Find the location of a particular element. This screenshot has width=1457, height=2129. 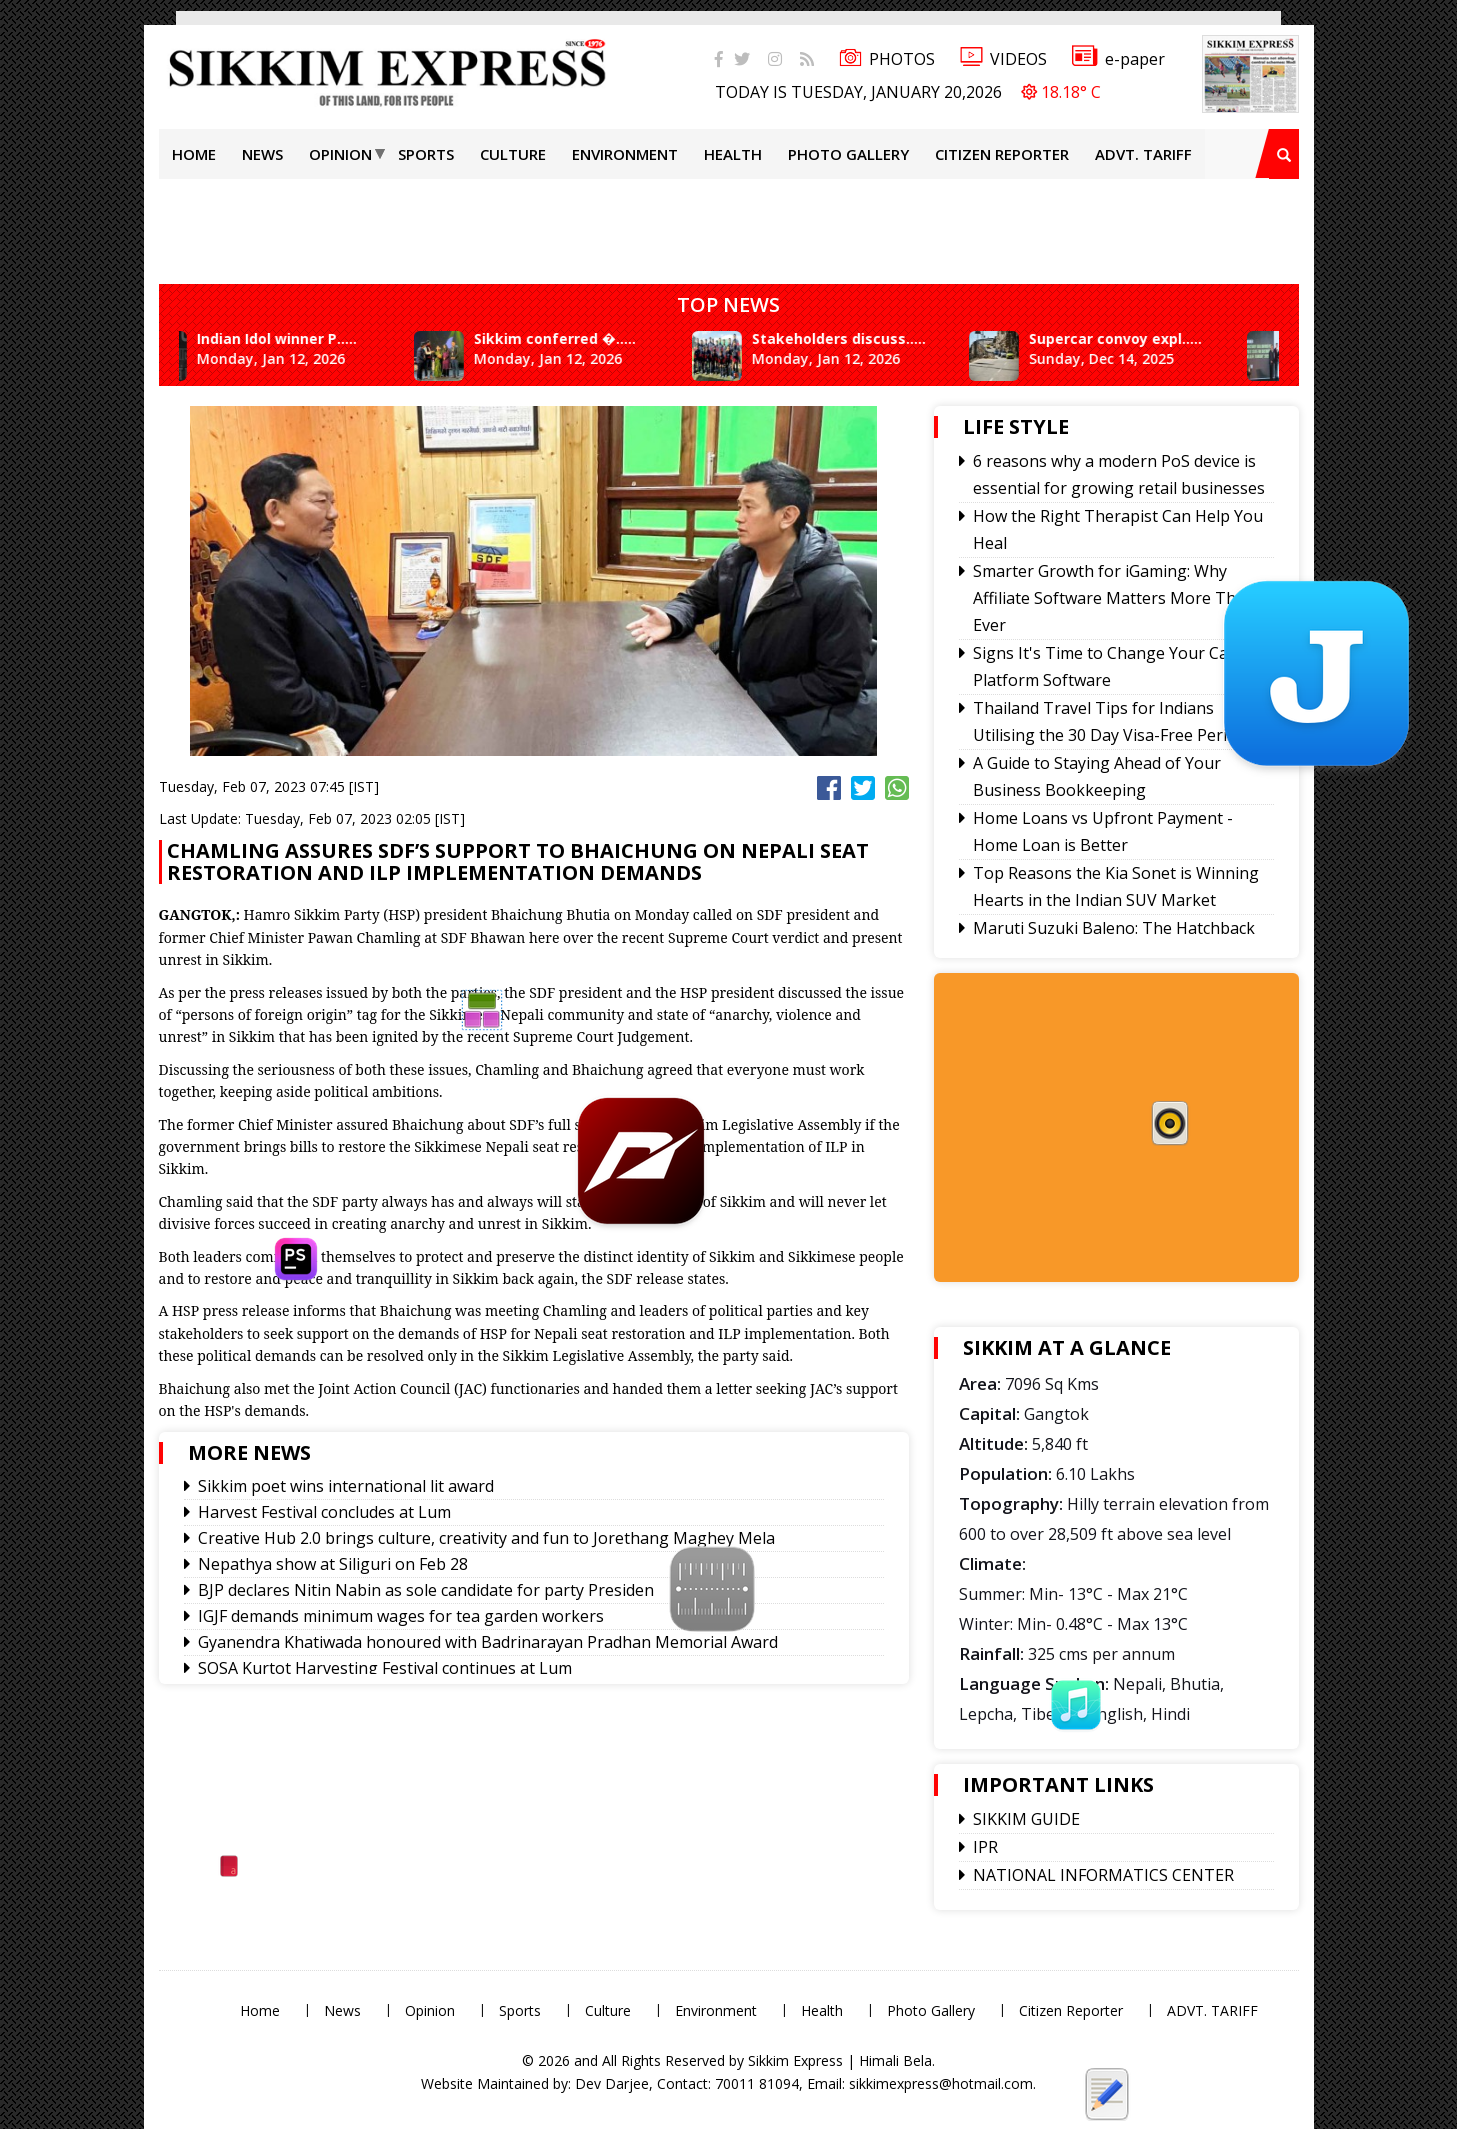

select all items in the current view is located at coordinates (482, 1010).